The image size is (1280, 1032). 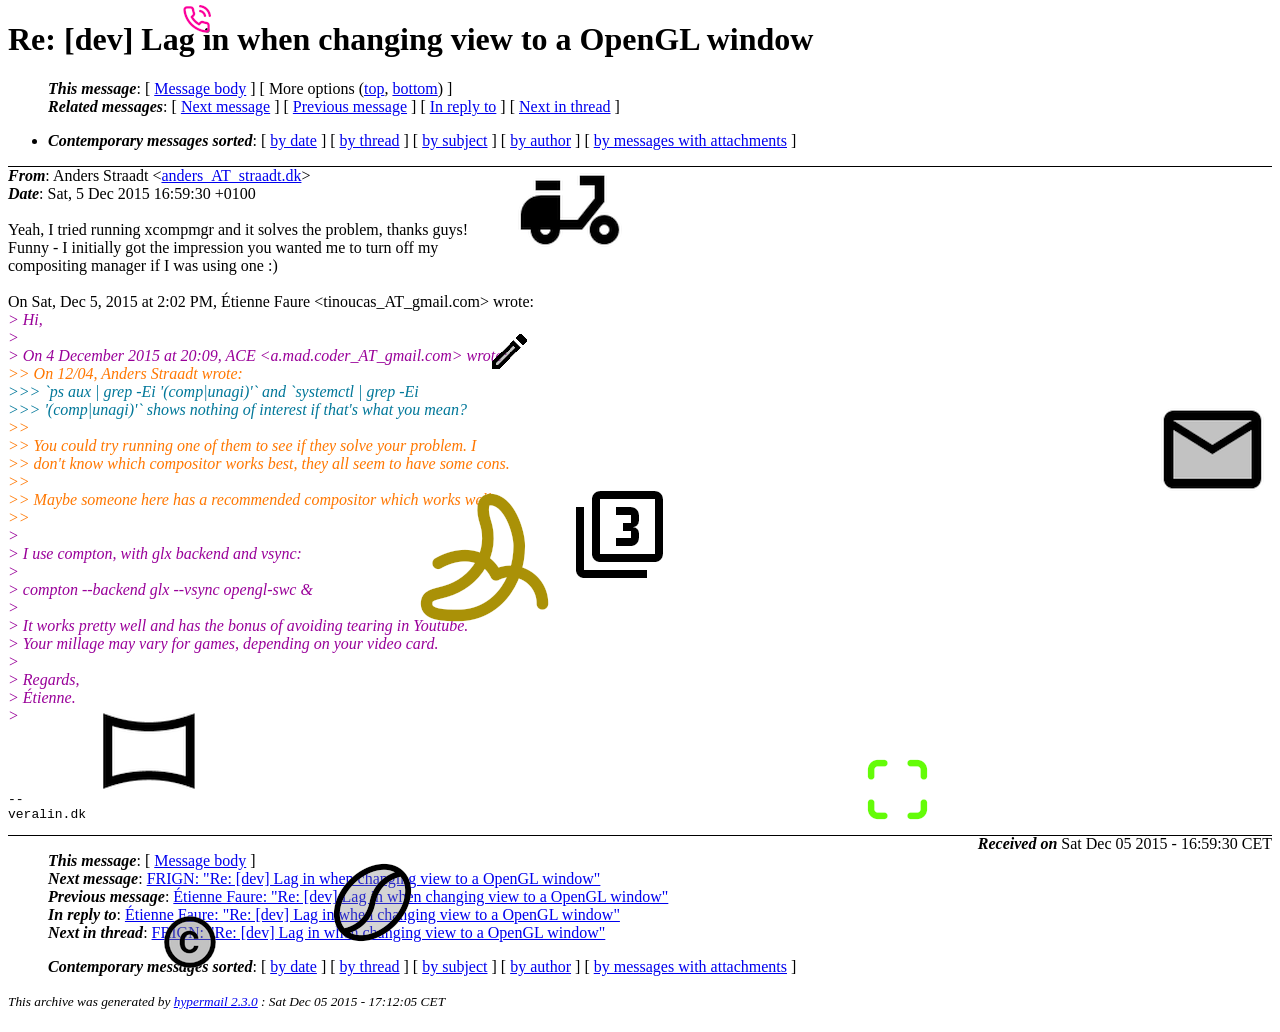 I want to click on access coffee shop or café locations, so click(x=372, y=902).